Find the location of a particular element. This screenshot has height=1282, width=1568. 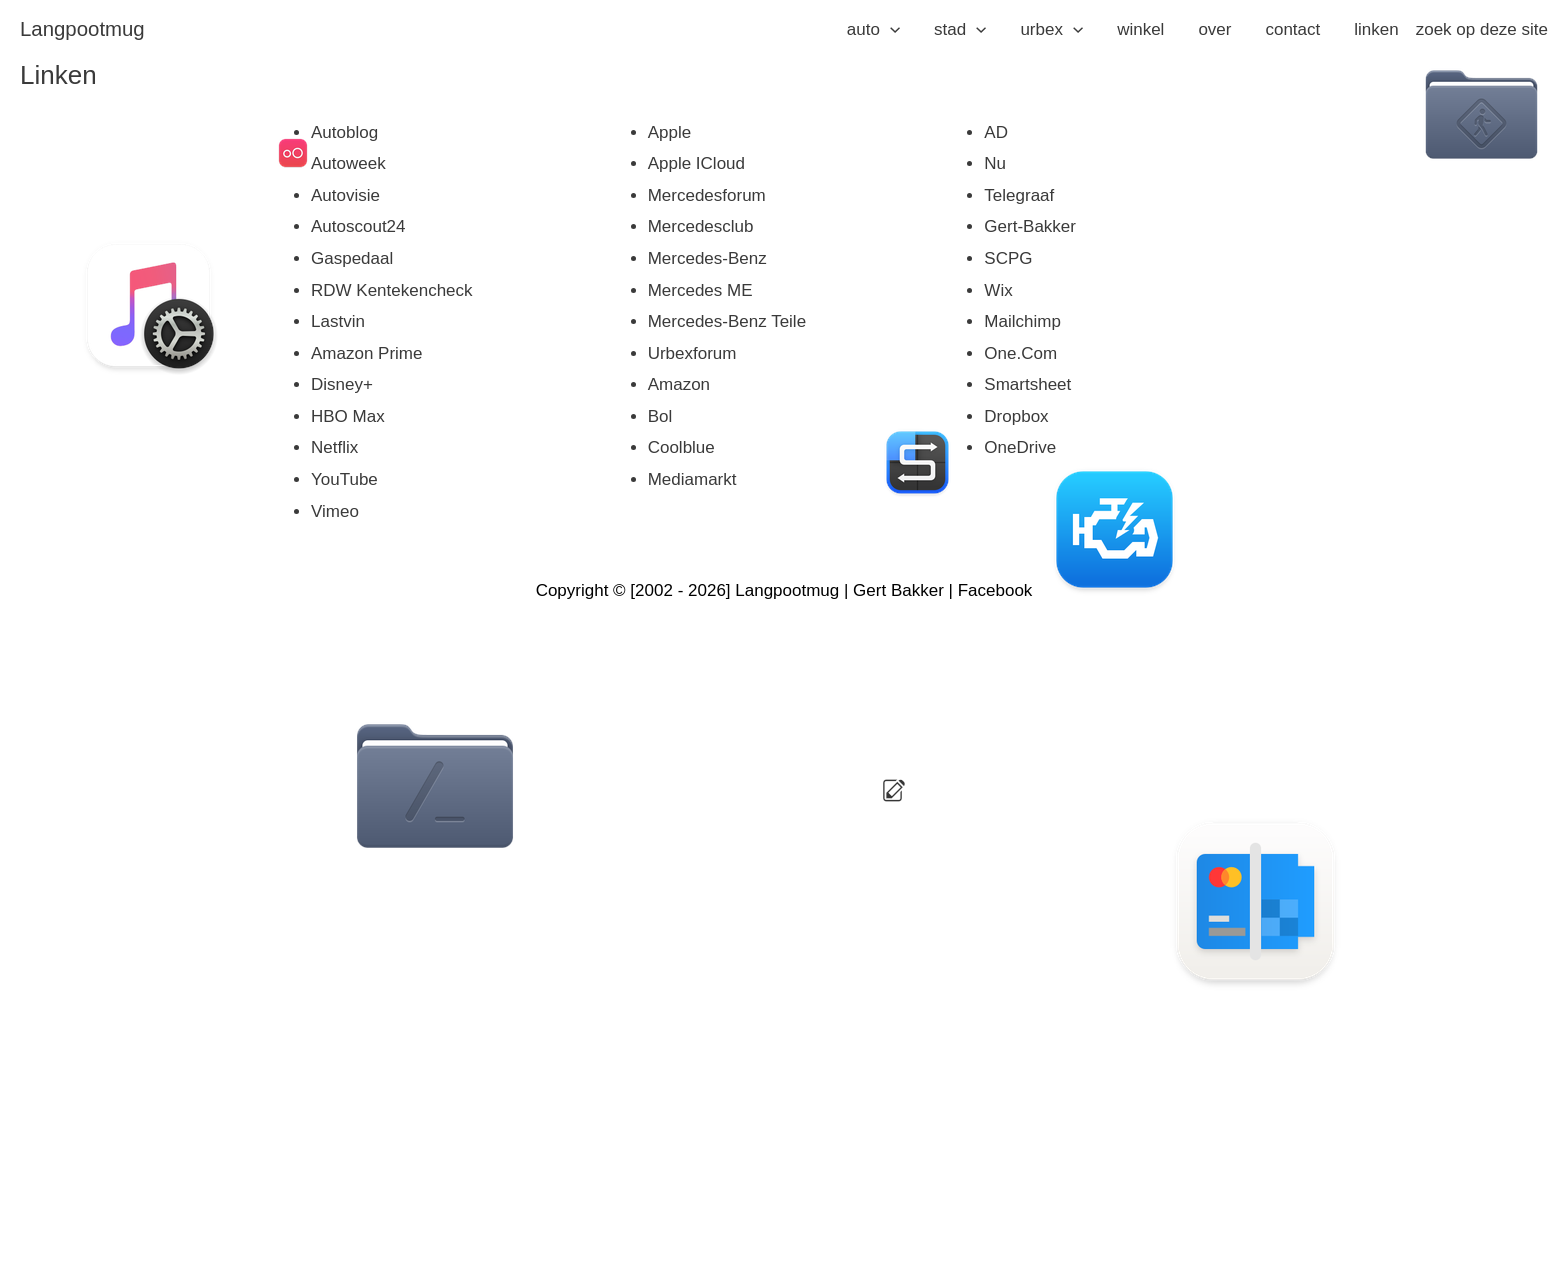

open audio or music playback settings is located at coordinates (148, 305).